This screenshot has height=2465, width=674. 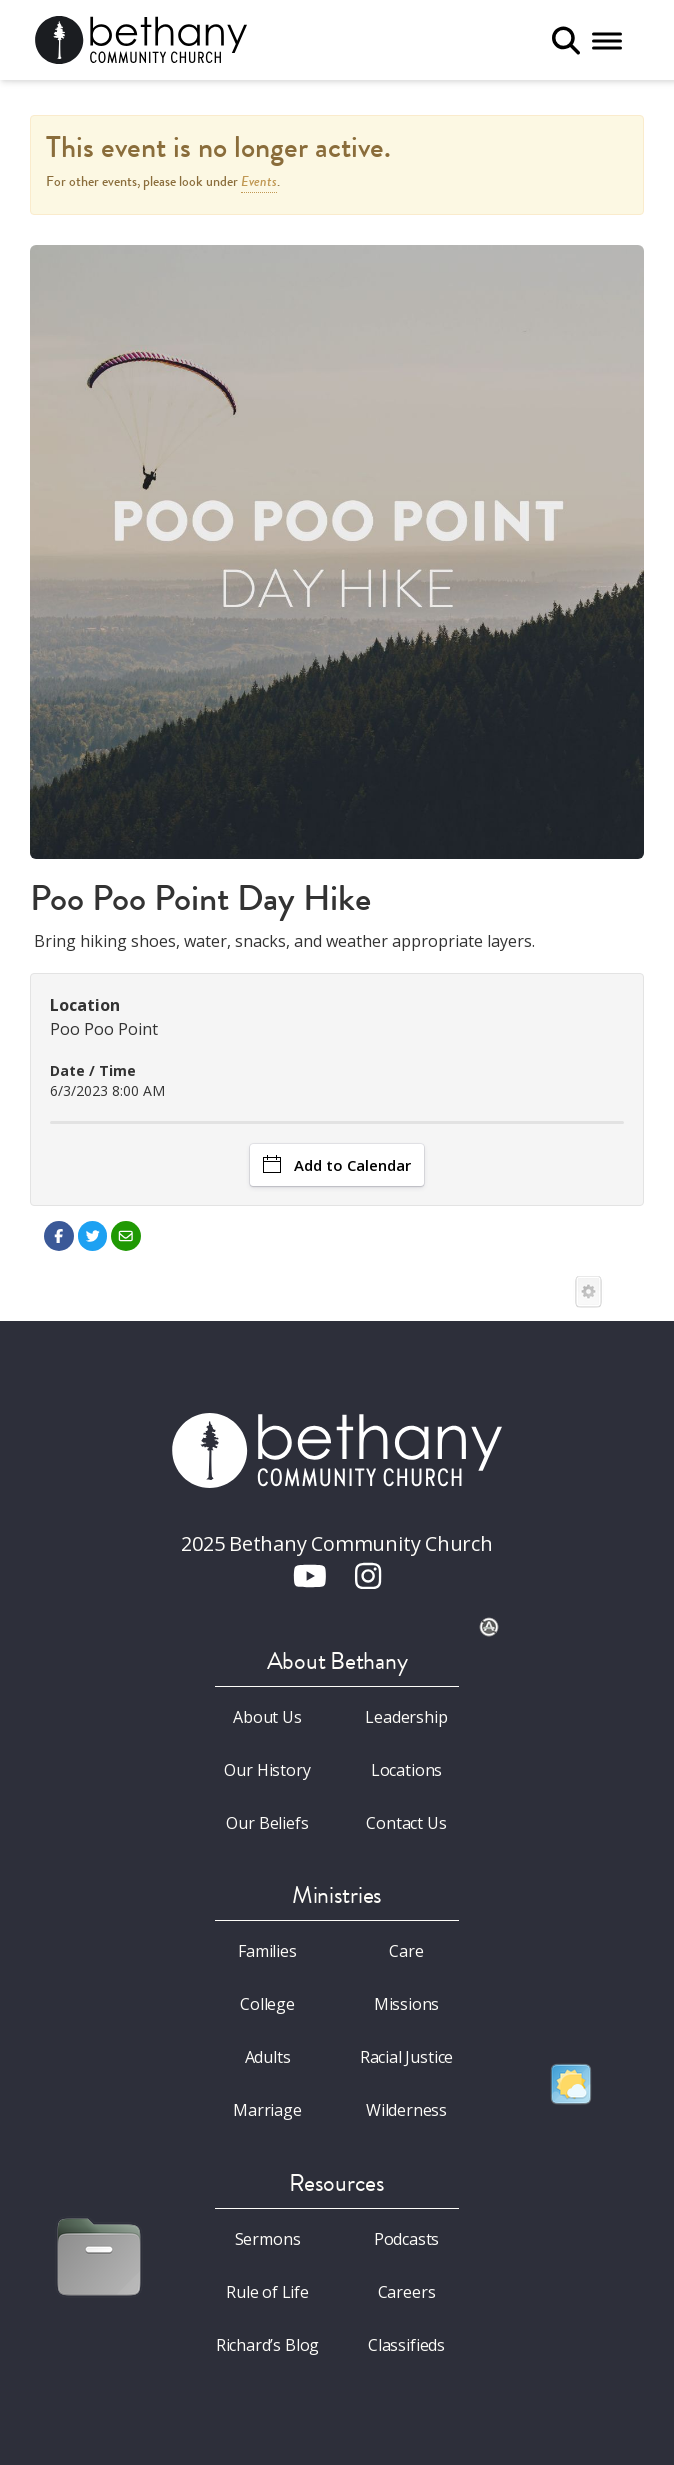 What do you see at coordinates (588, 1291) in the screenshot?
I see `a desktop application shortcut file` at bounding box center [588, 1291].